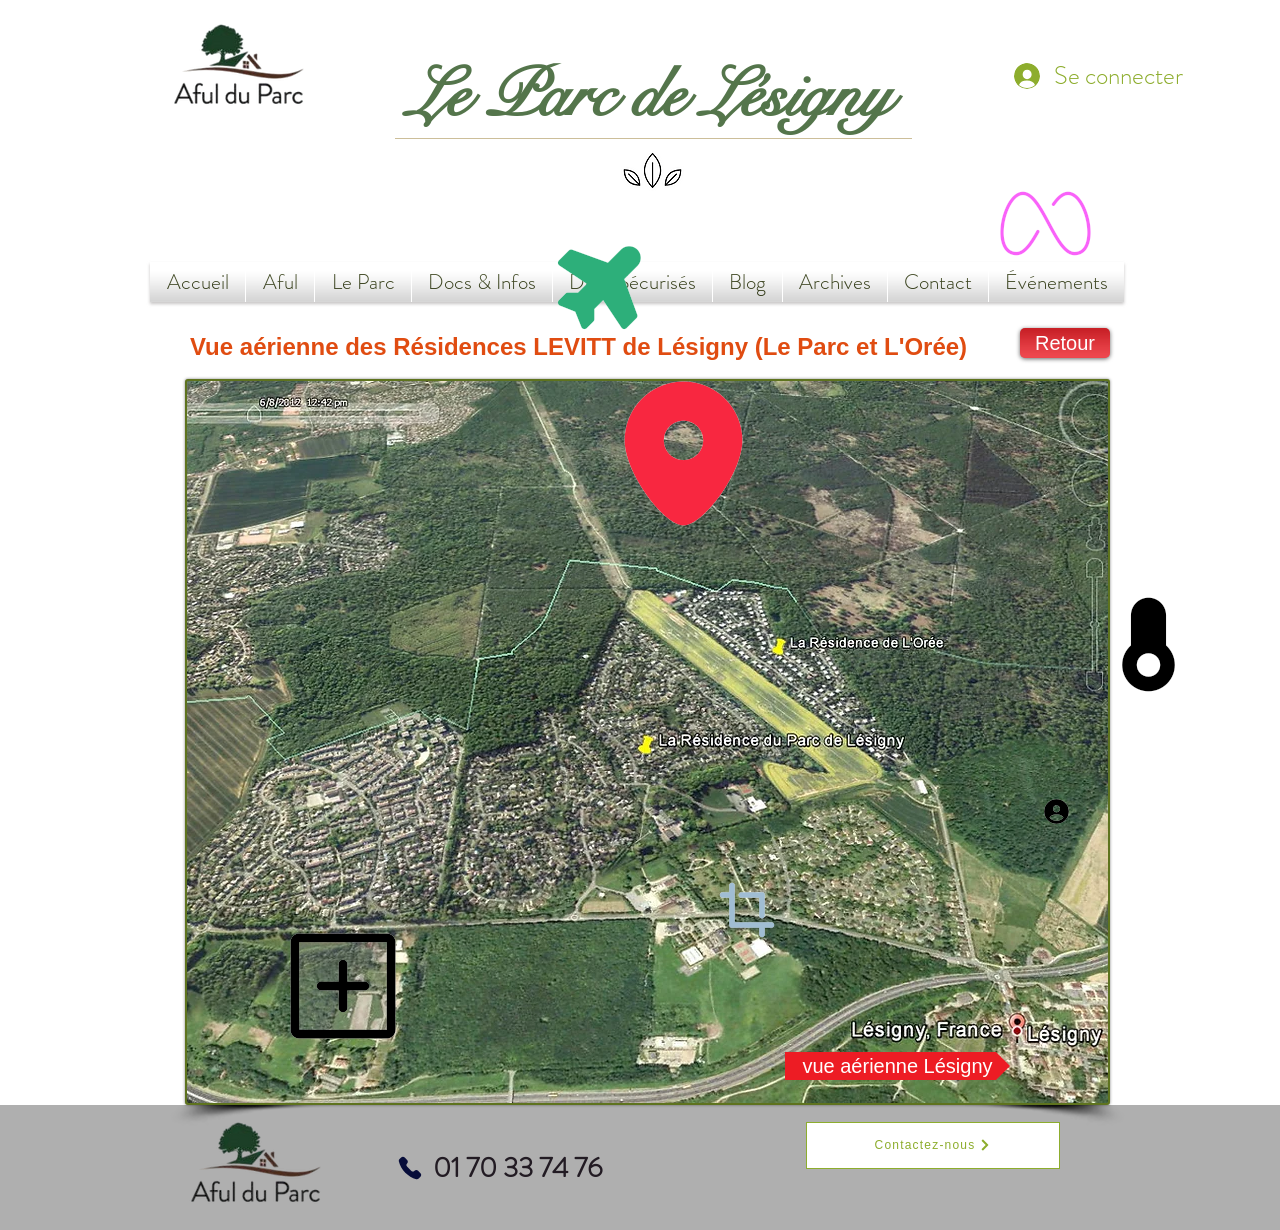 The width and height of the screenshot is (1280, 1230). What do you see at coordinates (1045, 223) in the screenshot?
I see `Meta company logo` at bounding box center [1045, 223].